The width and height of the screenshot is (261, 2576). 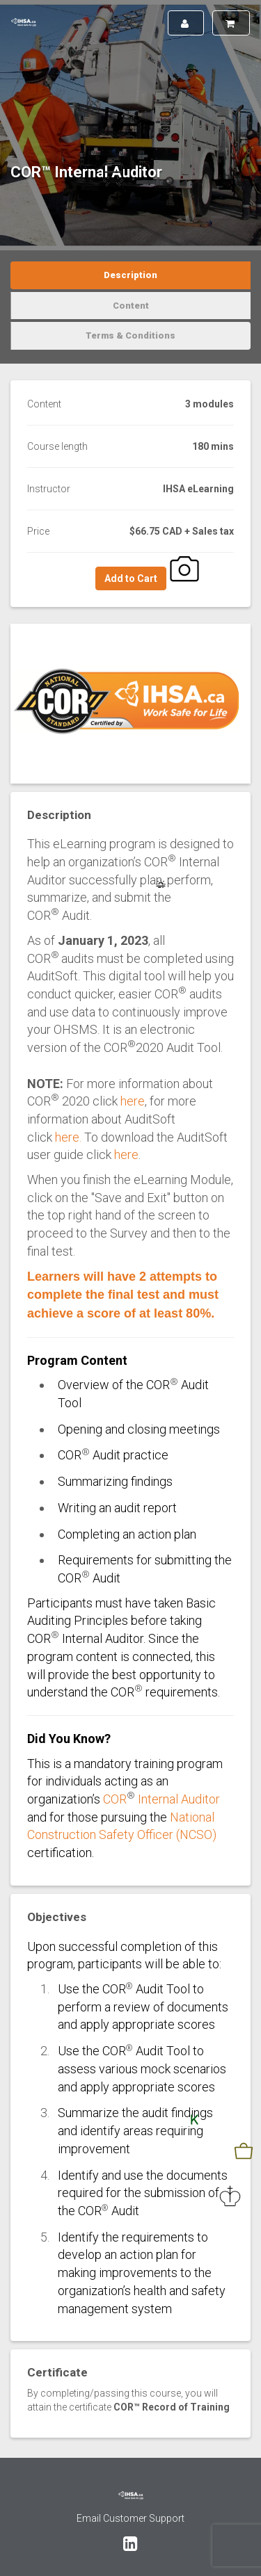 What do you see at coordinates (113, 172) in the screenshot?
I see `access public transit or tram routes` at bounding box center [113, 172].